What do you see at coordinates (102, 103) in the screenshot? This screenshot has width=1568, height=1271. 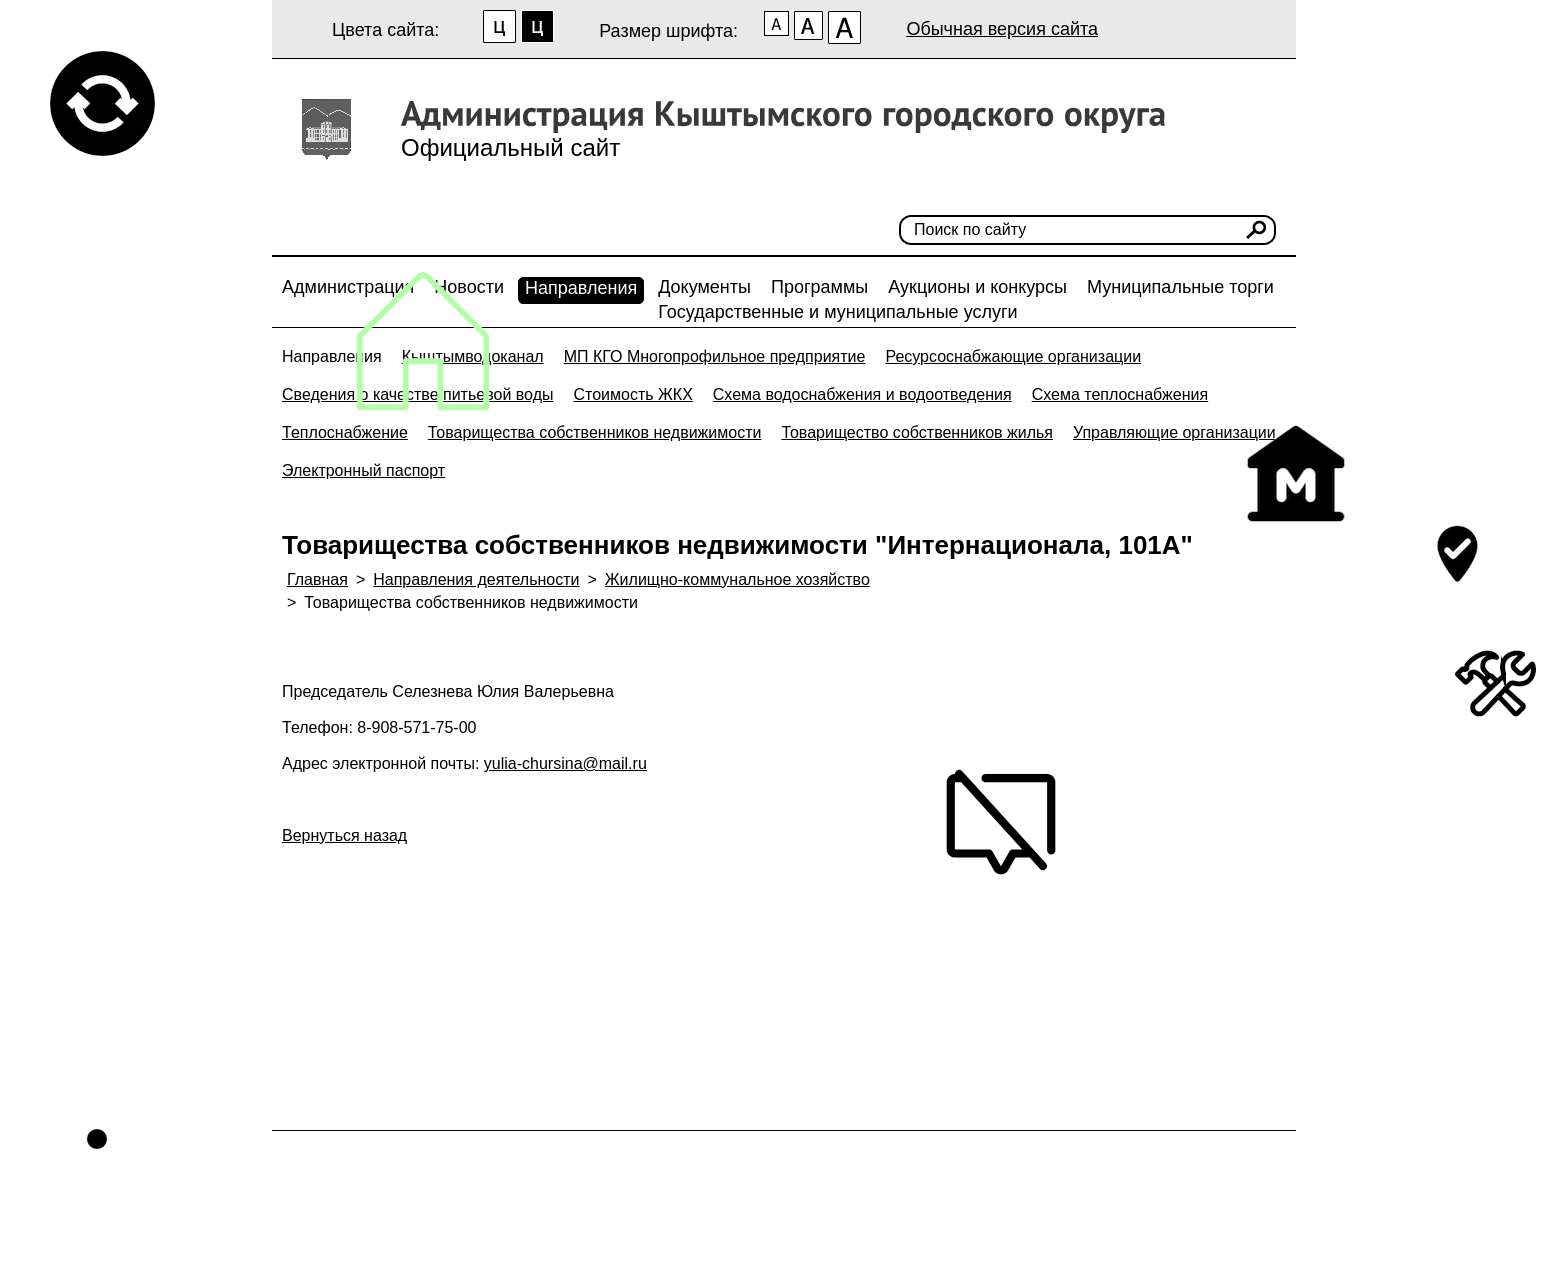 I see `sync data or refresh content` at bounding box center [102, 103].